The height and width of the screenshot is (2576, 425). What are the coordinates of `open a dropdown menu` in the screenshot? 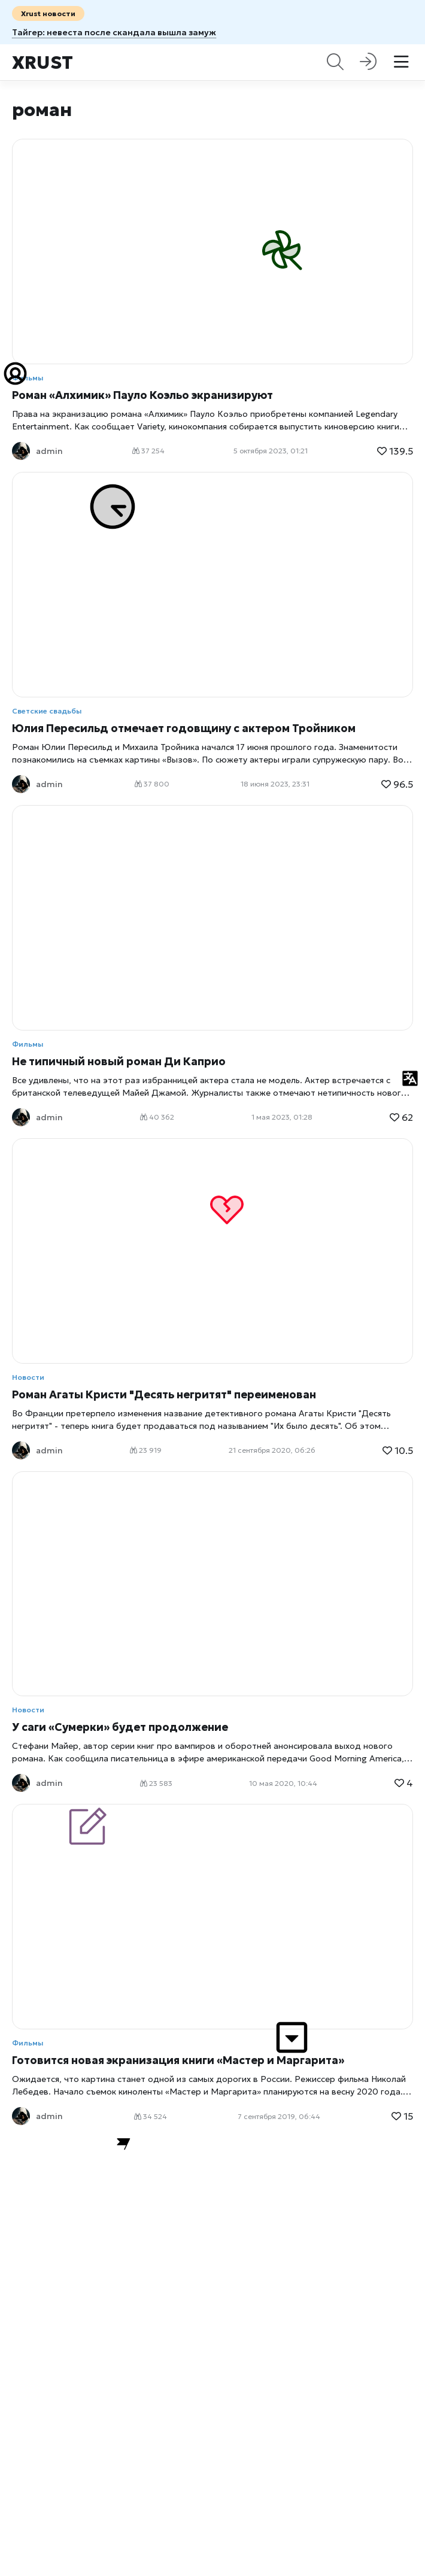 It's located at (292, 2037).